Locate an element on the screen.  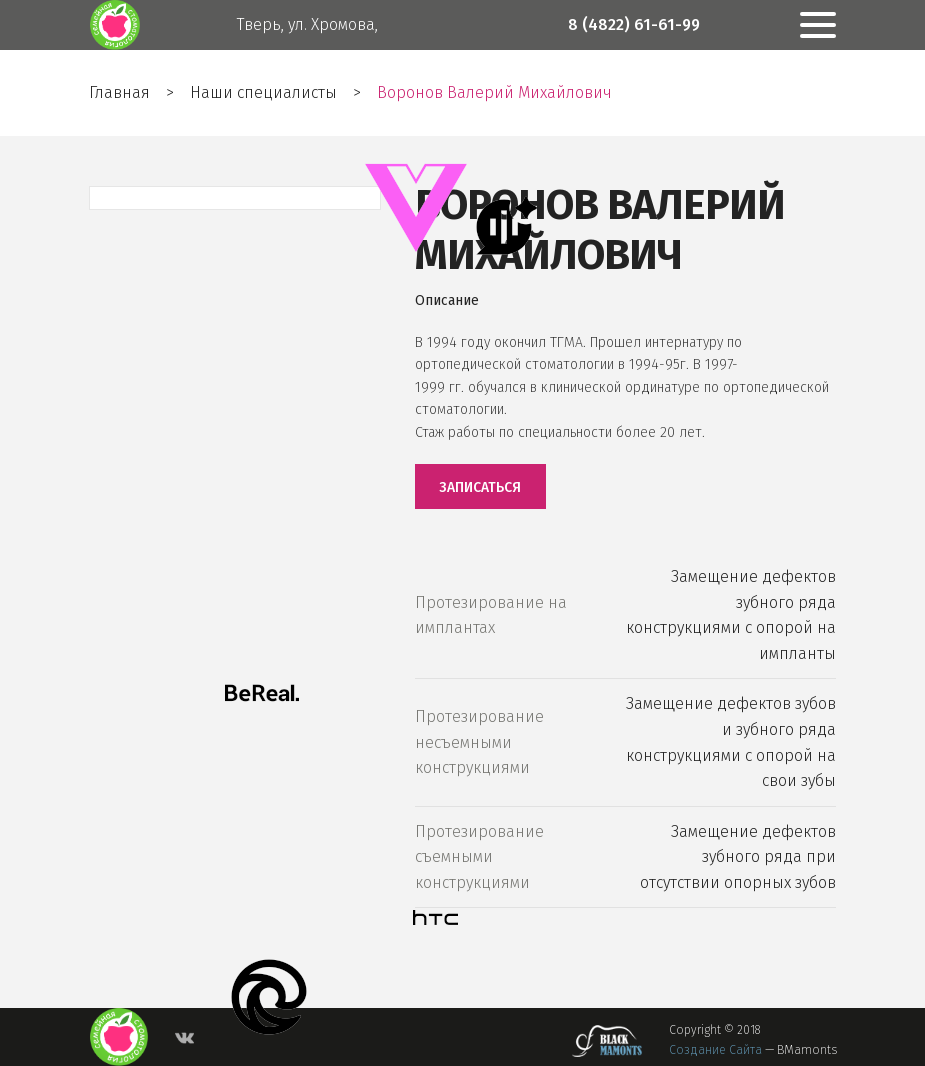
open the BeReal app is located at coordinates (262, 693).